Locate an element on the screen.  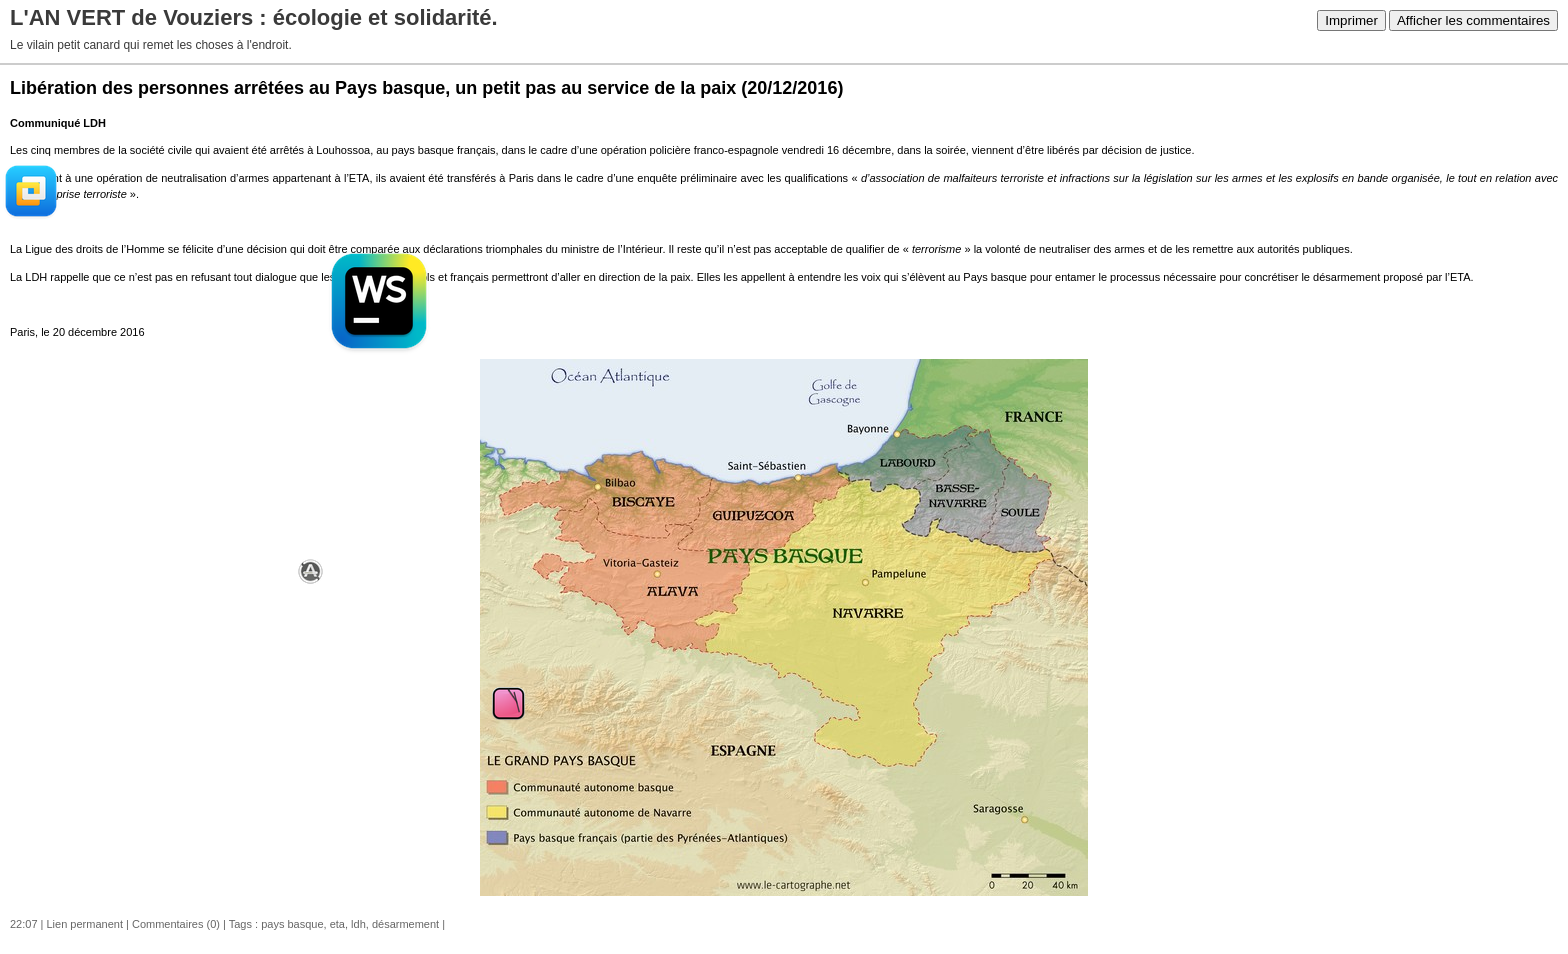
open vmware workstation is located at coordinates (31, 191).